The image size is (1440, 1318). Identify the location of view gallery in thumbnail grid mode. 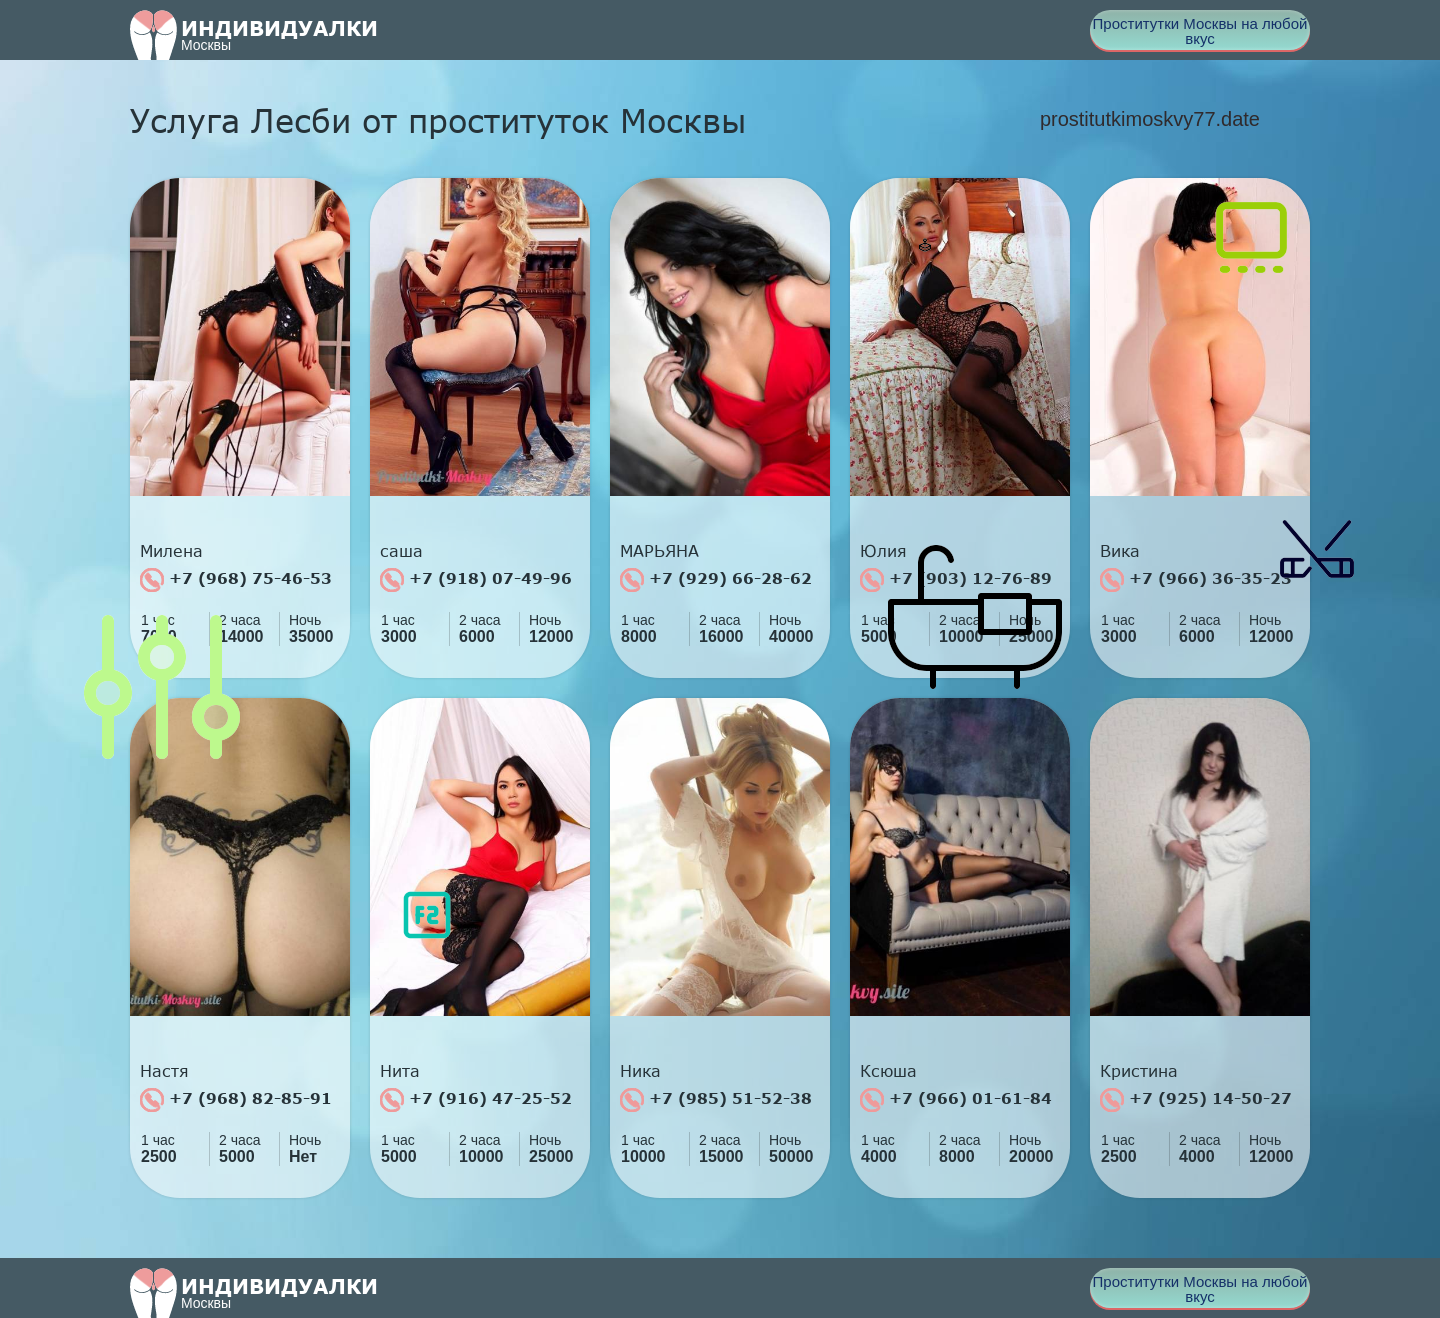
(1251, 237).